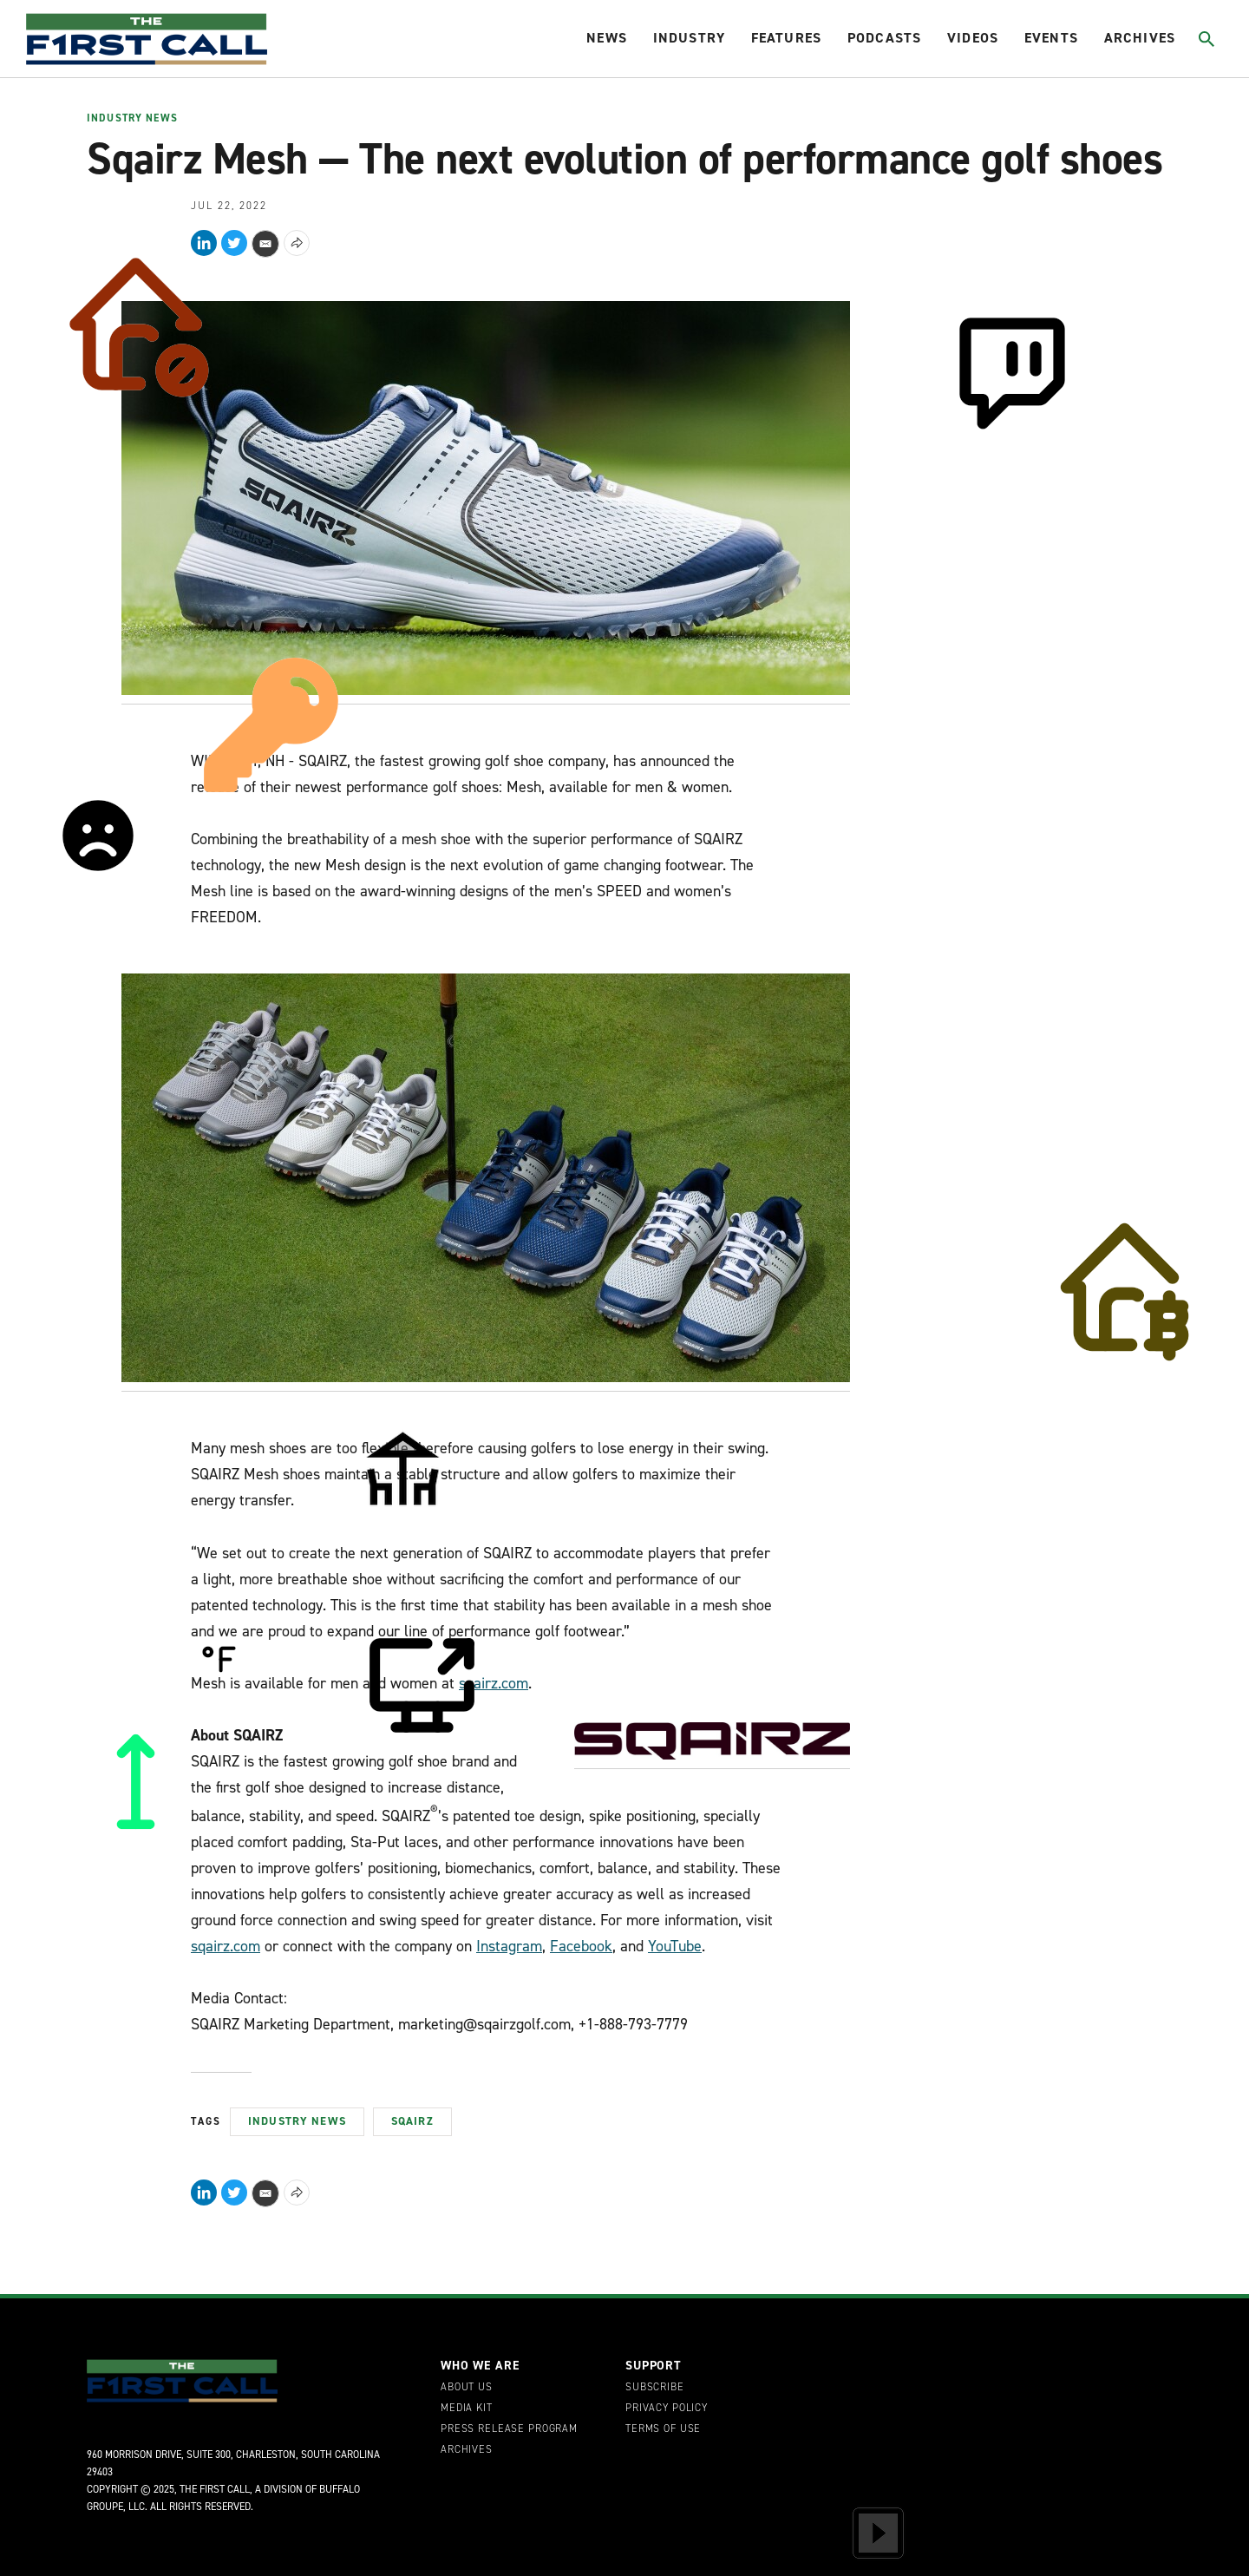 The image size is (1249, 2576). I want to click on start a slideshow presentation, so click(878, 2533).